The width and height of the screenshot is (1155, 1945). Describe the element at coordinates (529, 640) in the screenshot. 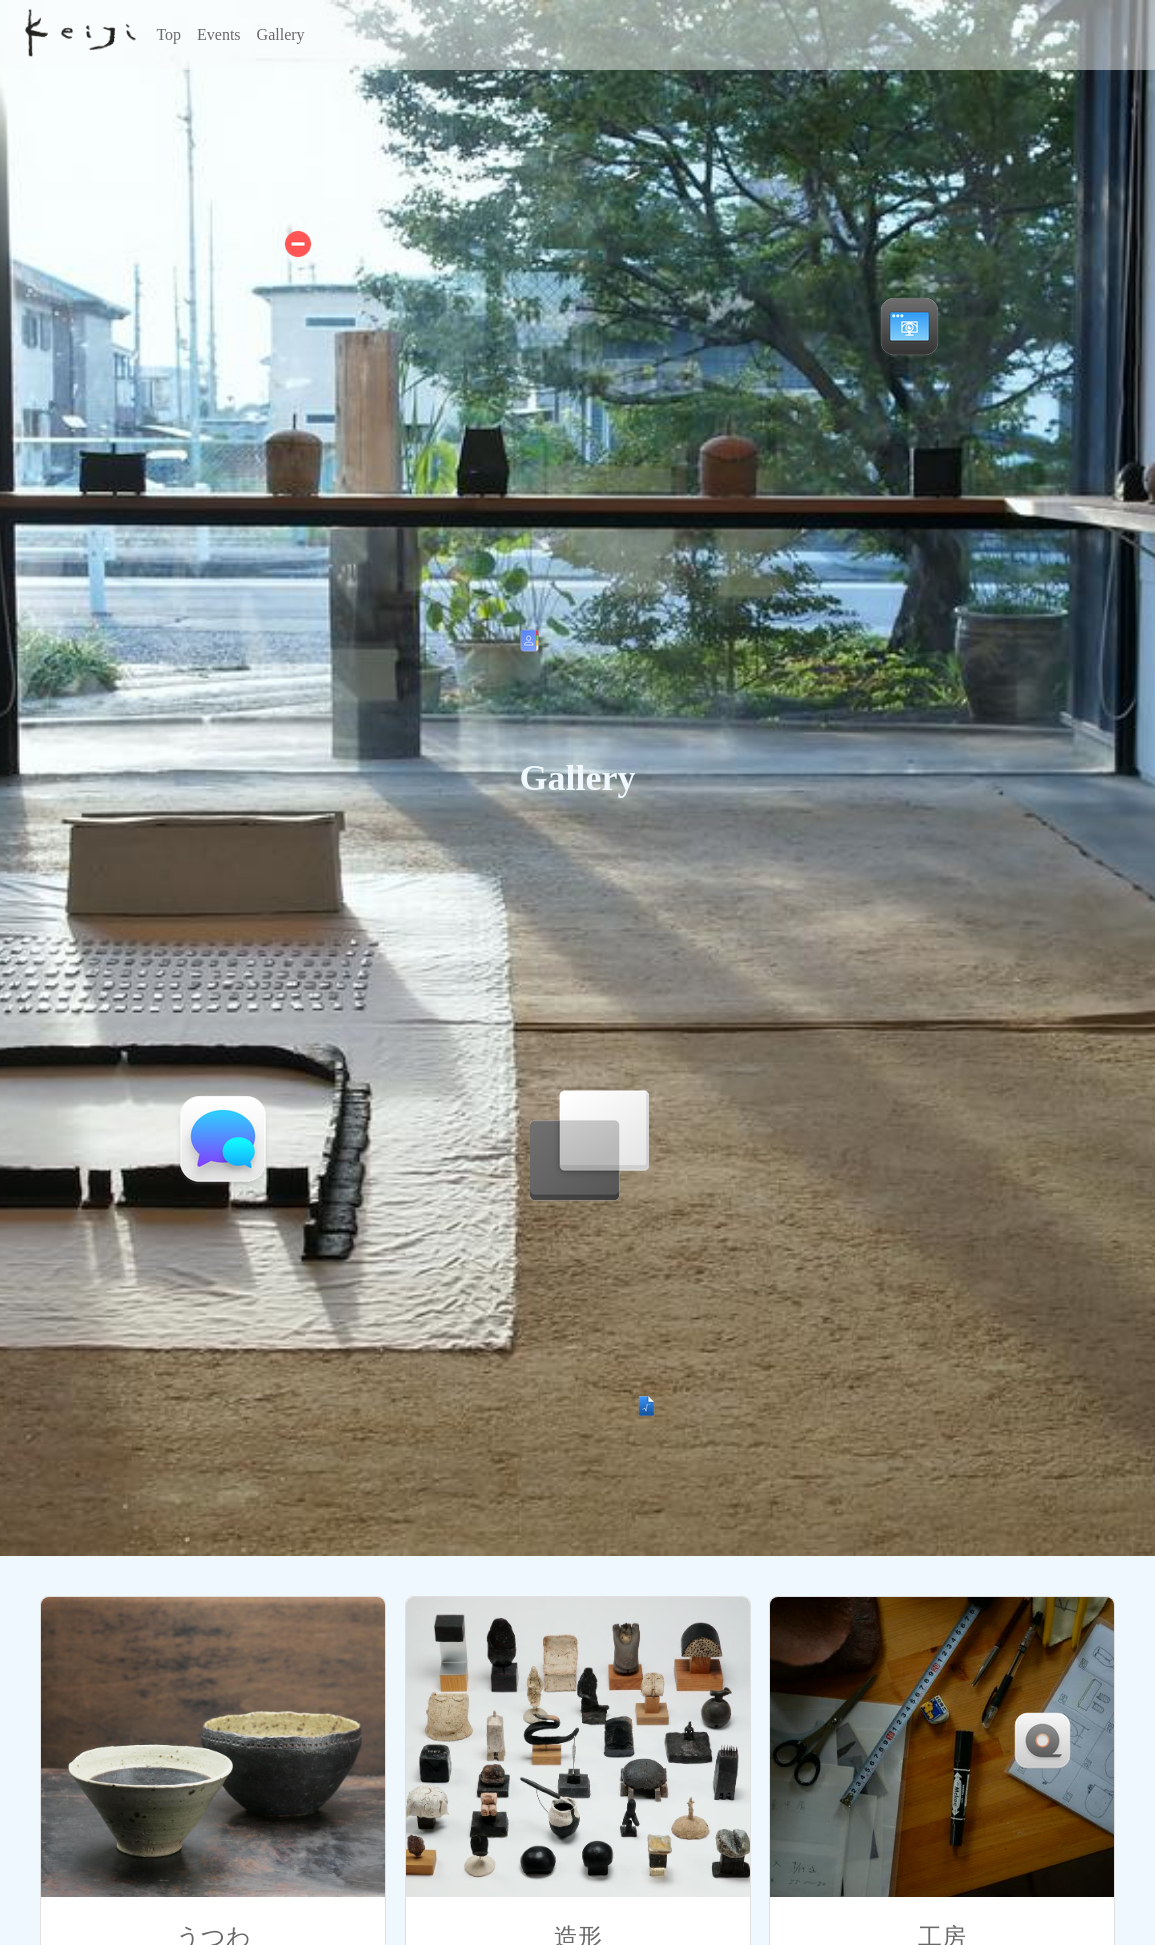

I see `open the contacts app` at that location.